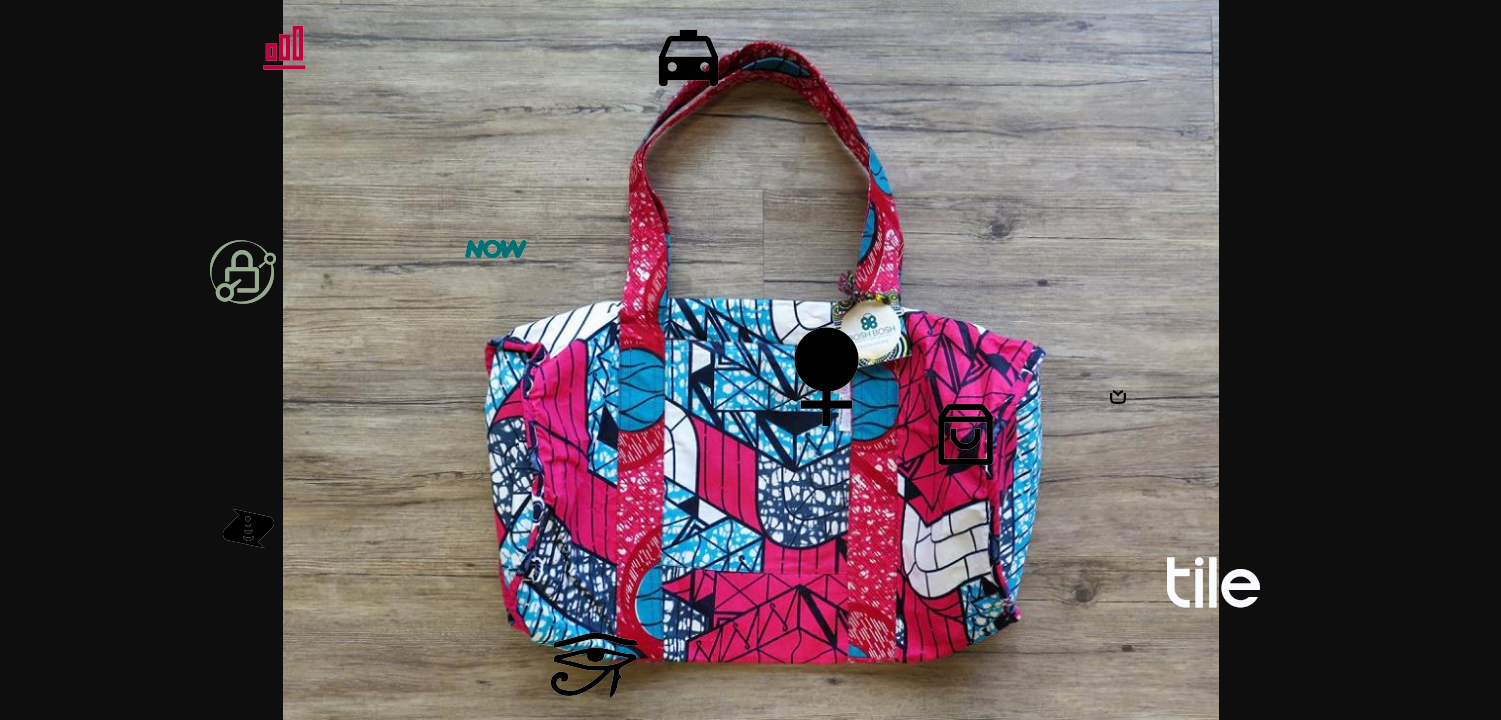 The image size is (1501, 720). I want to click on sphinx documentation generator logo, so click(594, 665).